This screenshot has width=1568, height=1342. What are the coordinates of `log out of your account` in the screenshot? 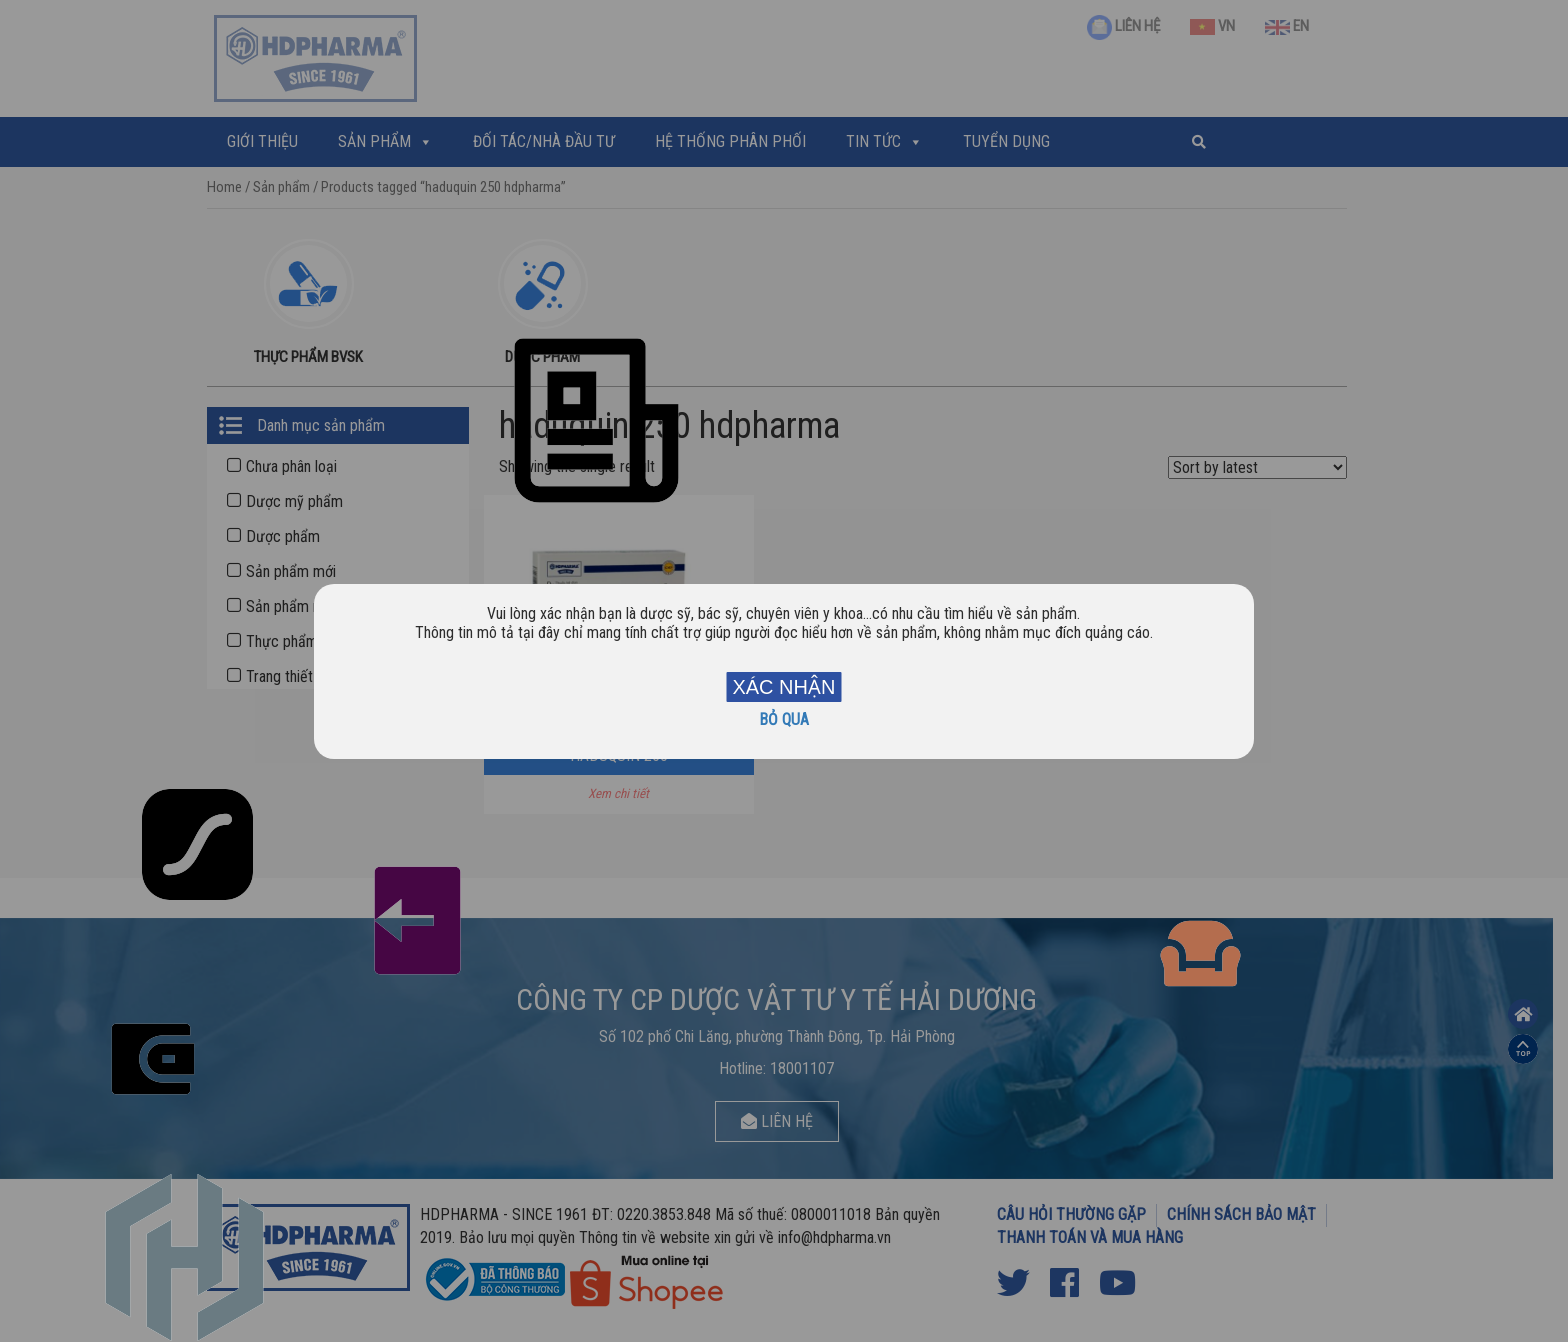 It's located at (417, 920).